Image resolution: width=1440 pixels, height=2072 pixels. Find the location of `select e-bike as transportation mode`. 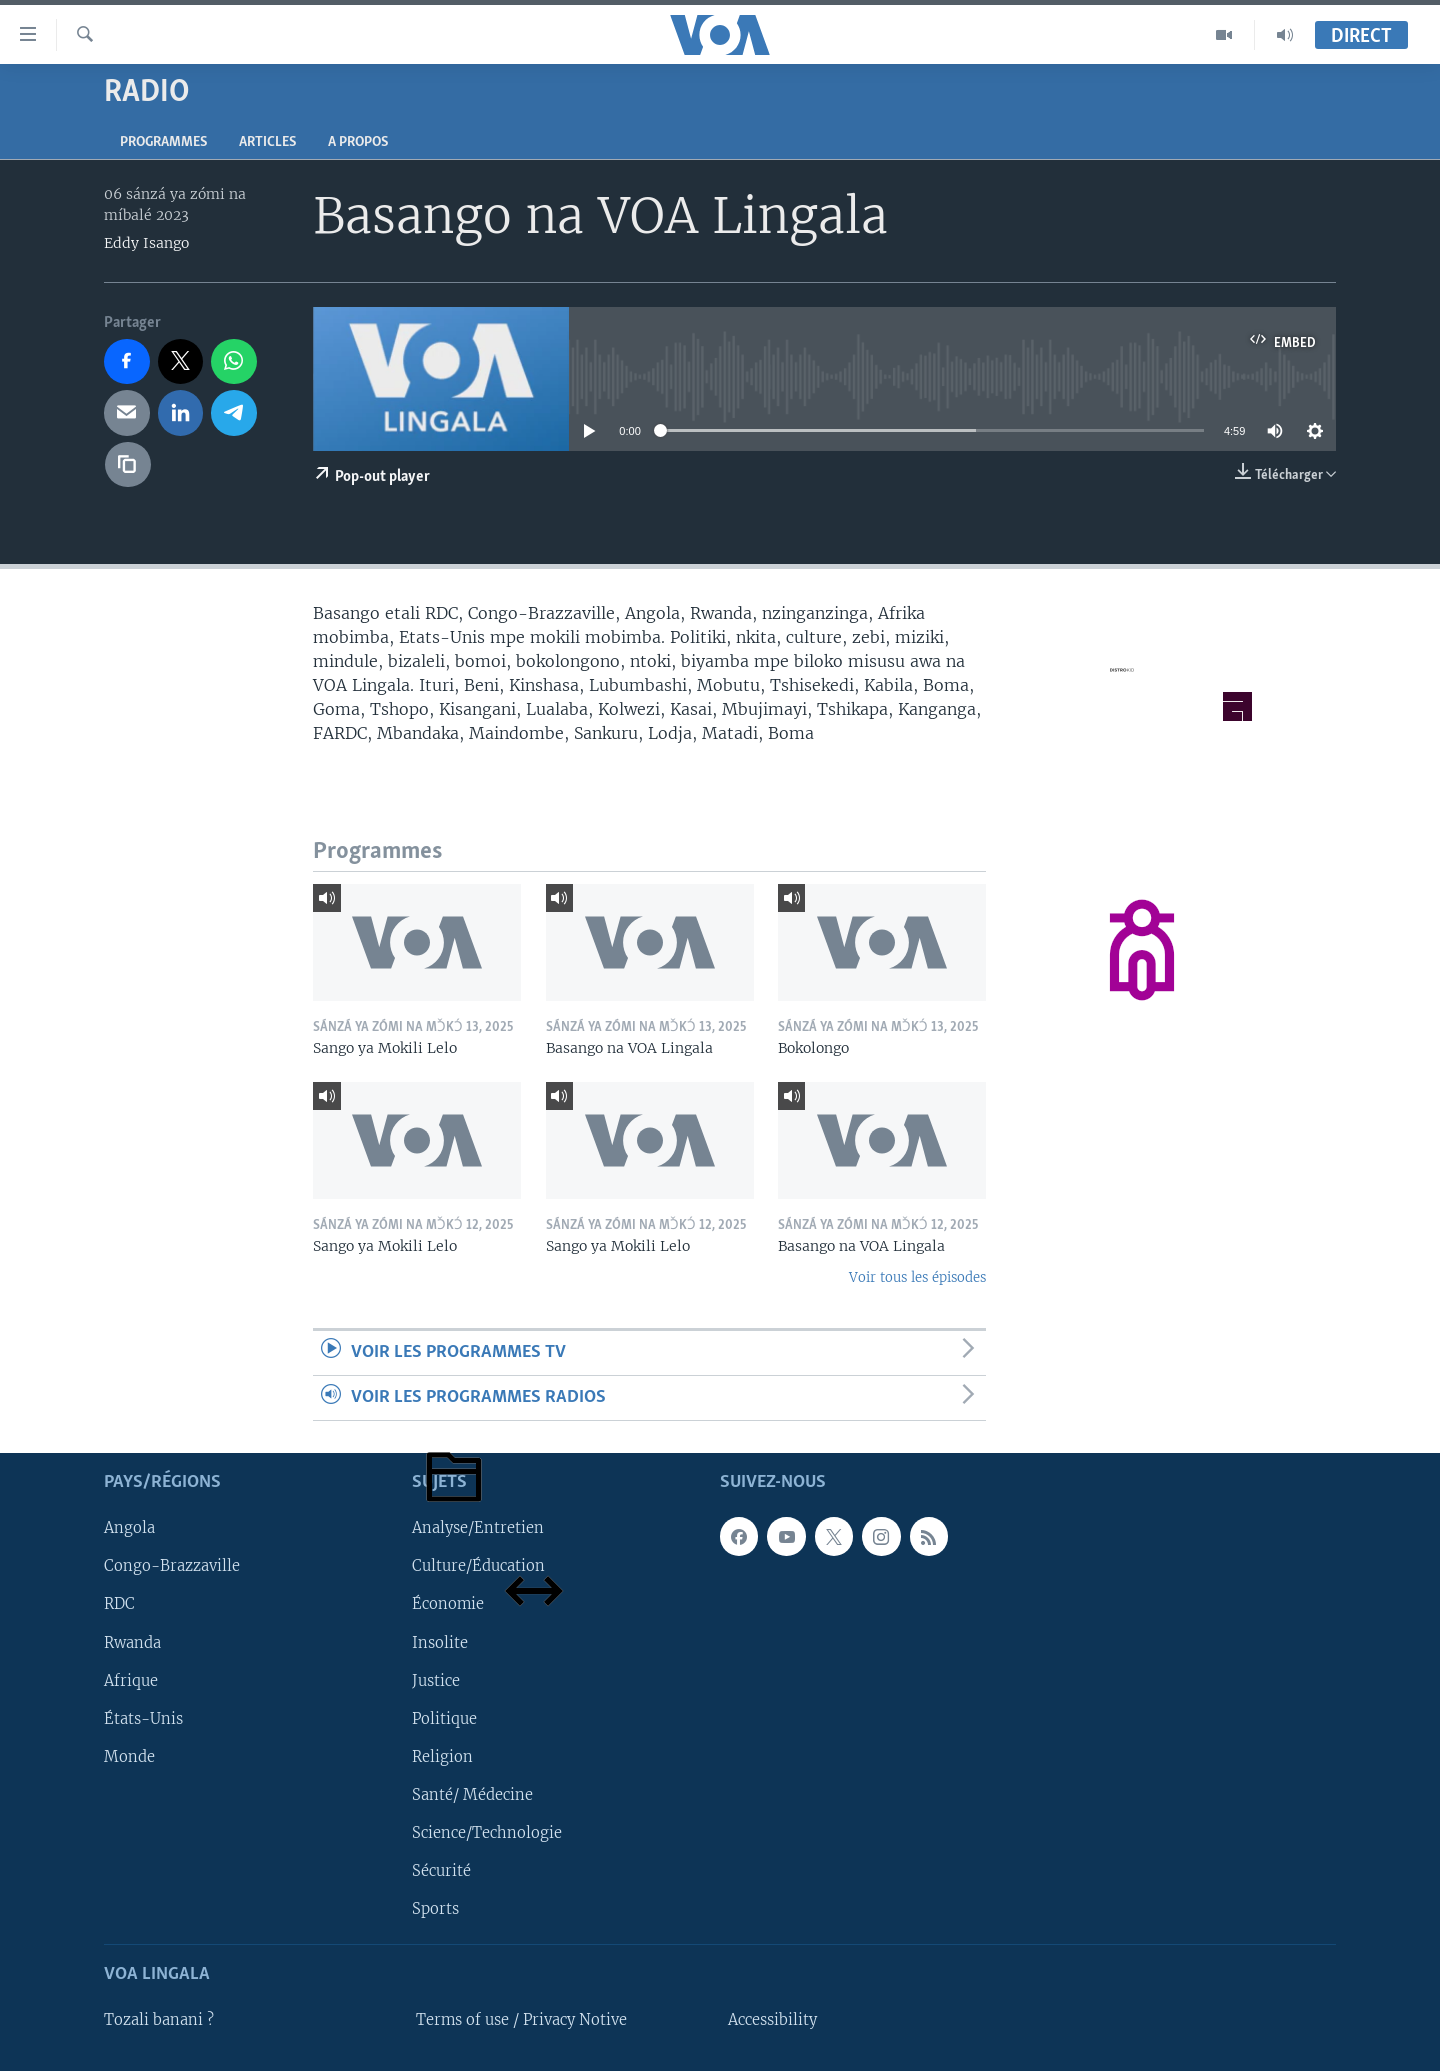

select e-bike as transportation mode is located at coordinates (1142, 950).